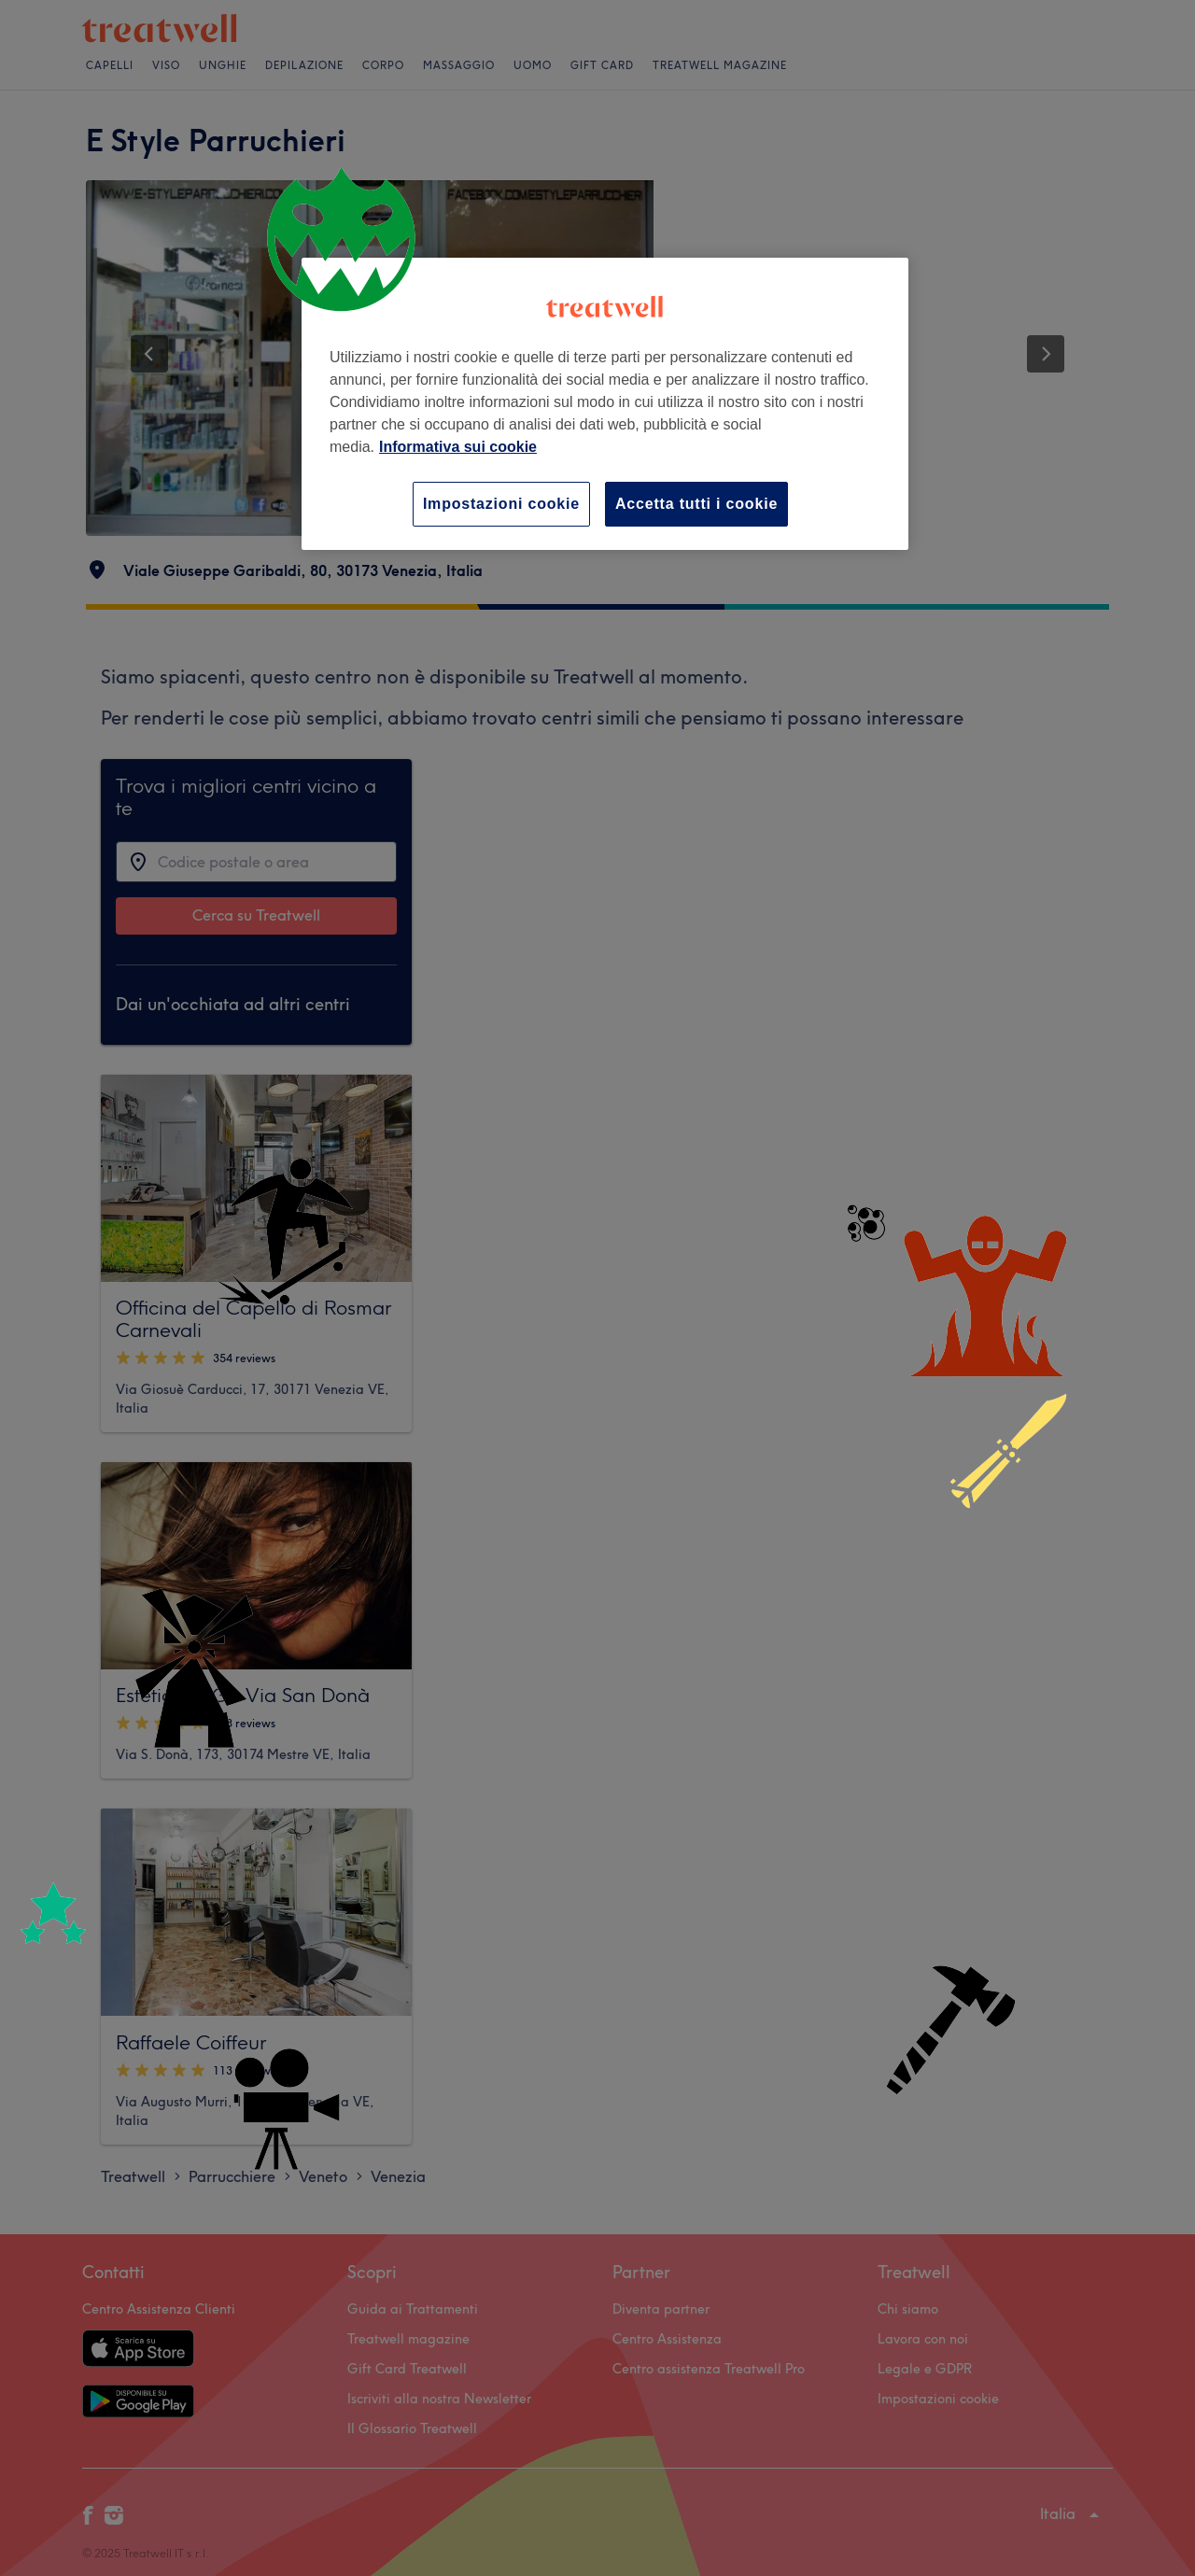 The height and width of the screenshot is (2576, 1195). I want to click on indicates a bubbling or processing animation, so click(866, 1223).